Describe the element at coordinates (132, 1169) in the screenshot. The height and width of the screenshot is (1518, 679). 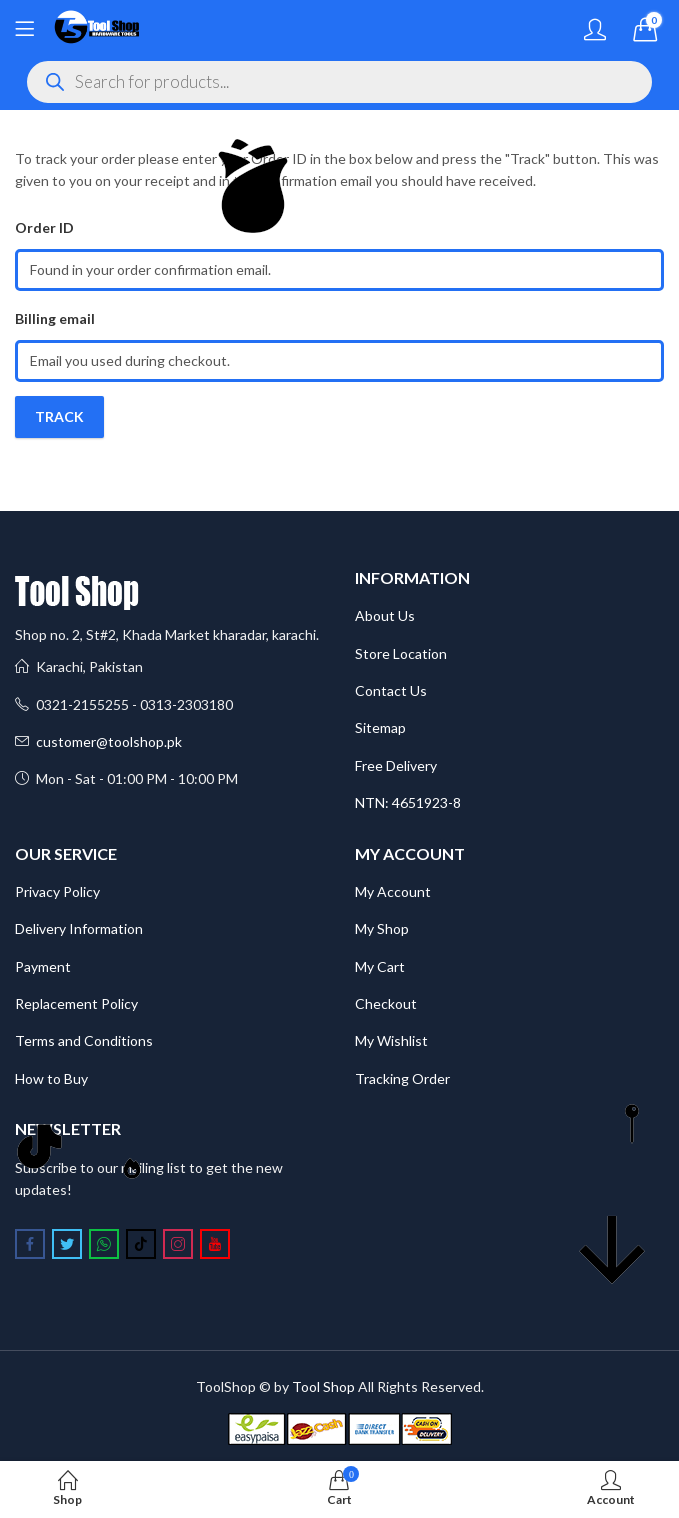
I see `indicates trending or popular content` at that location.